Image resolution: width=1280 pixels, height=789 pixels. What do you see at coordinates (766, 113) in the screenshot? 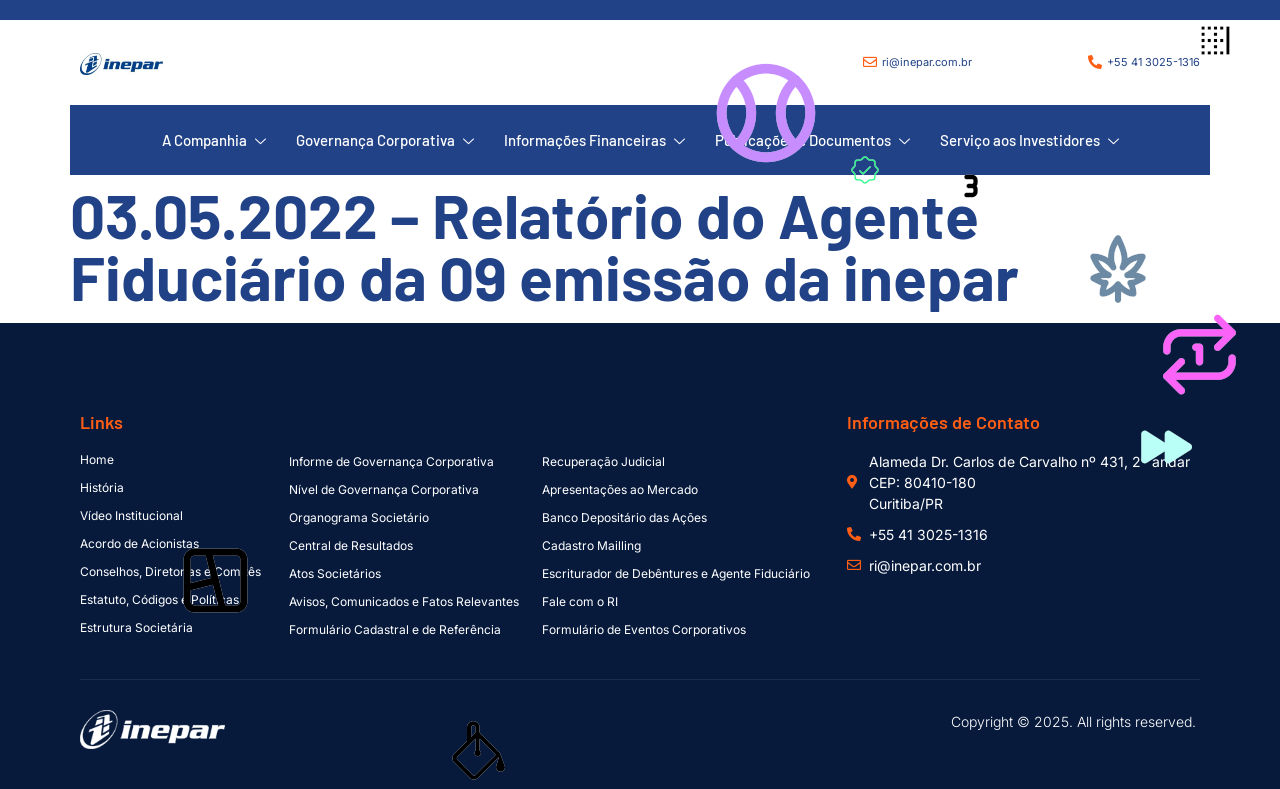
I see `access tennis or racquet sports features` at bounding box center [766, 113].